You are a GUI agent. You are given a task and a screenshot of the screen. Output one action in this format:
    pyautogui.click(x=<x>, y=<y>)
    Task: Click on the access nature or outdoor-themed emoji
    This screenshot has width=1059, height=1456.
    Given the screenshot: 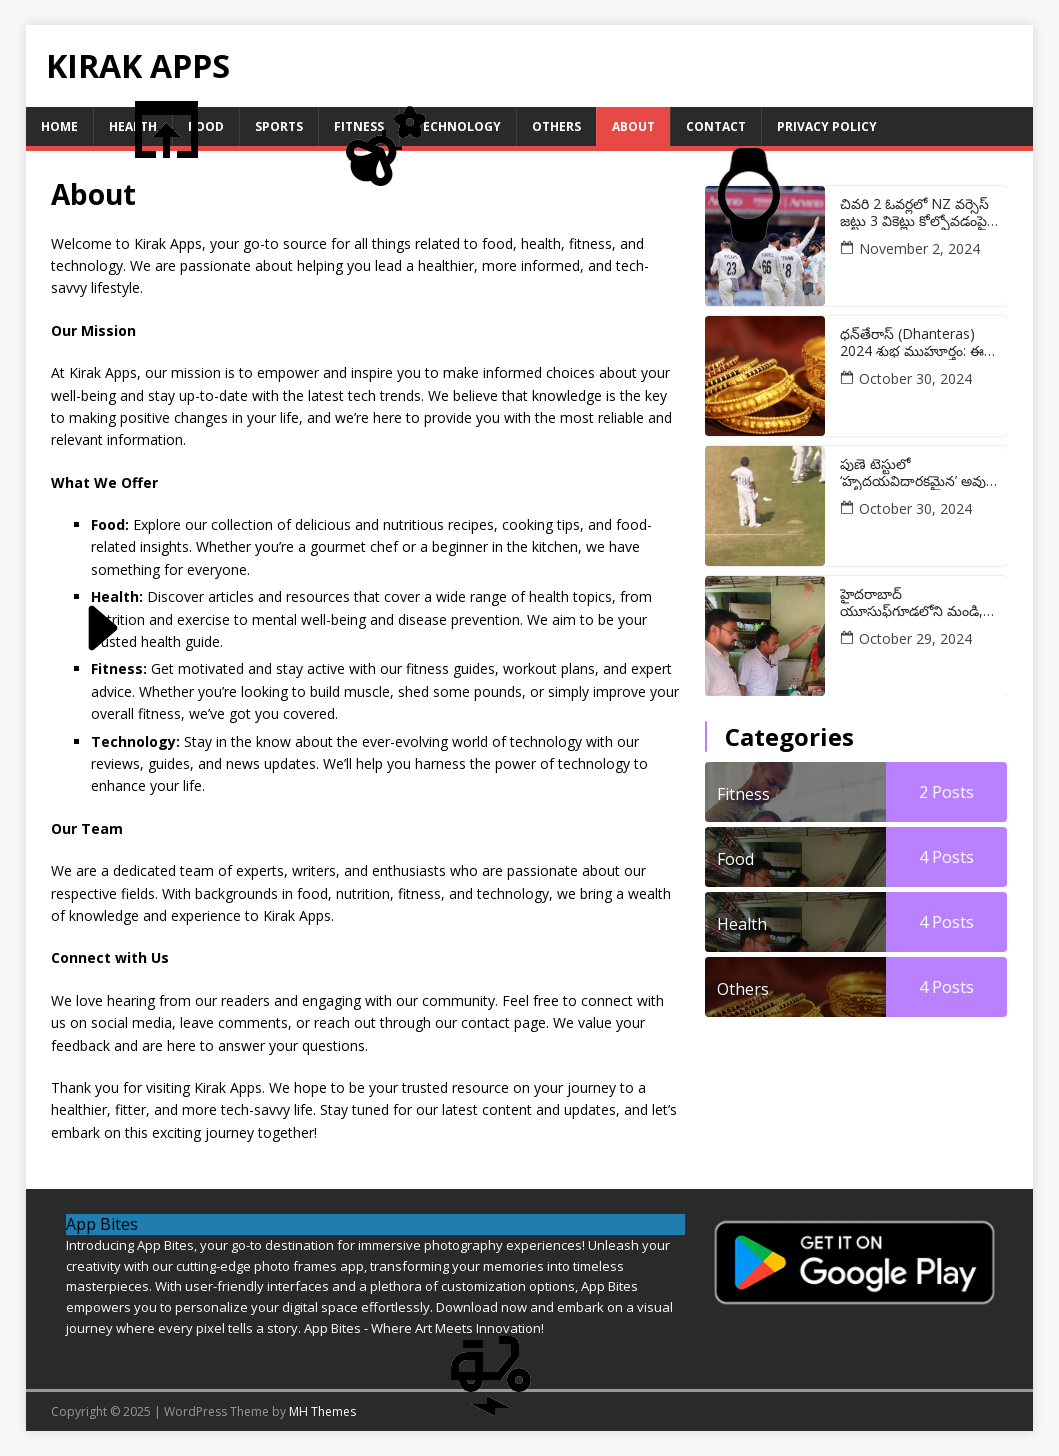 What is the action you would take?
    pyautogui.click(x=386, y=146)
    